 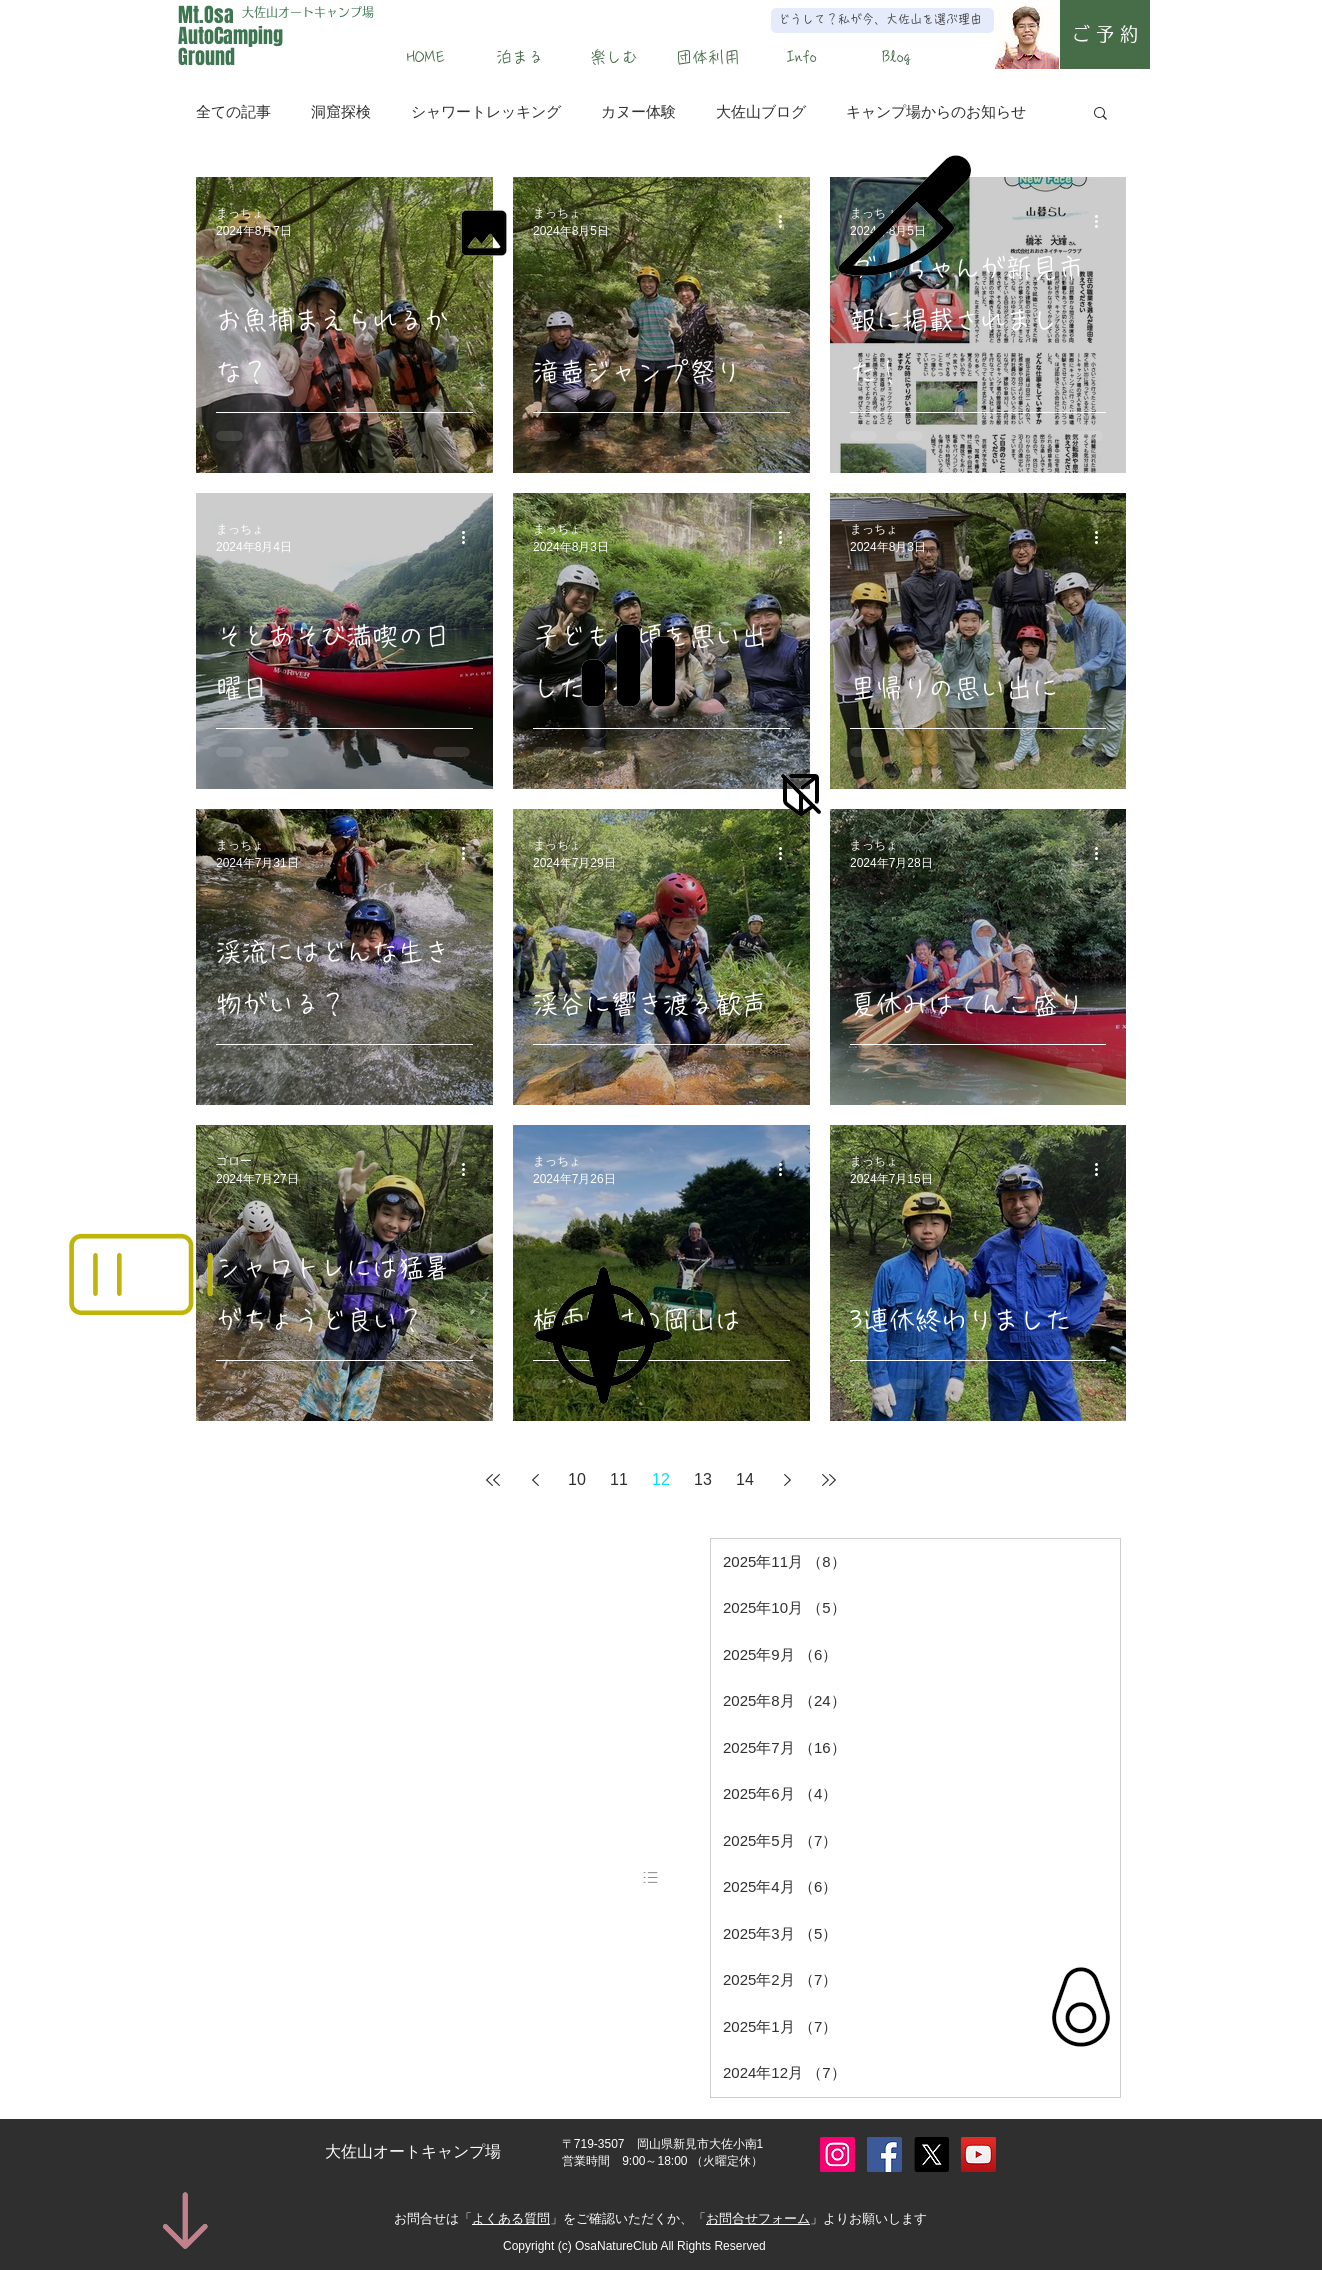 I want to click on access kitchen or cooking tools, so click(x=906, y=218).